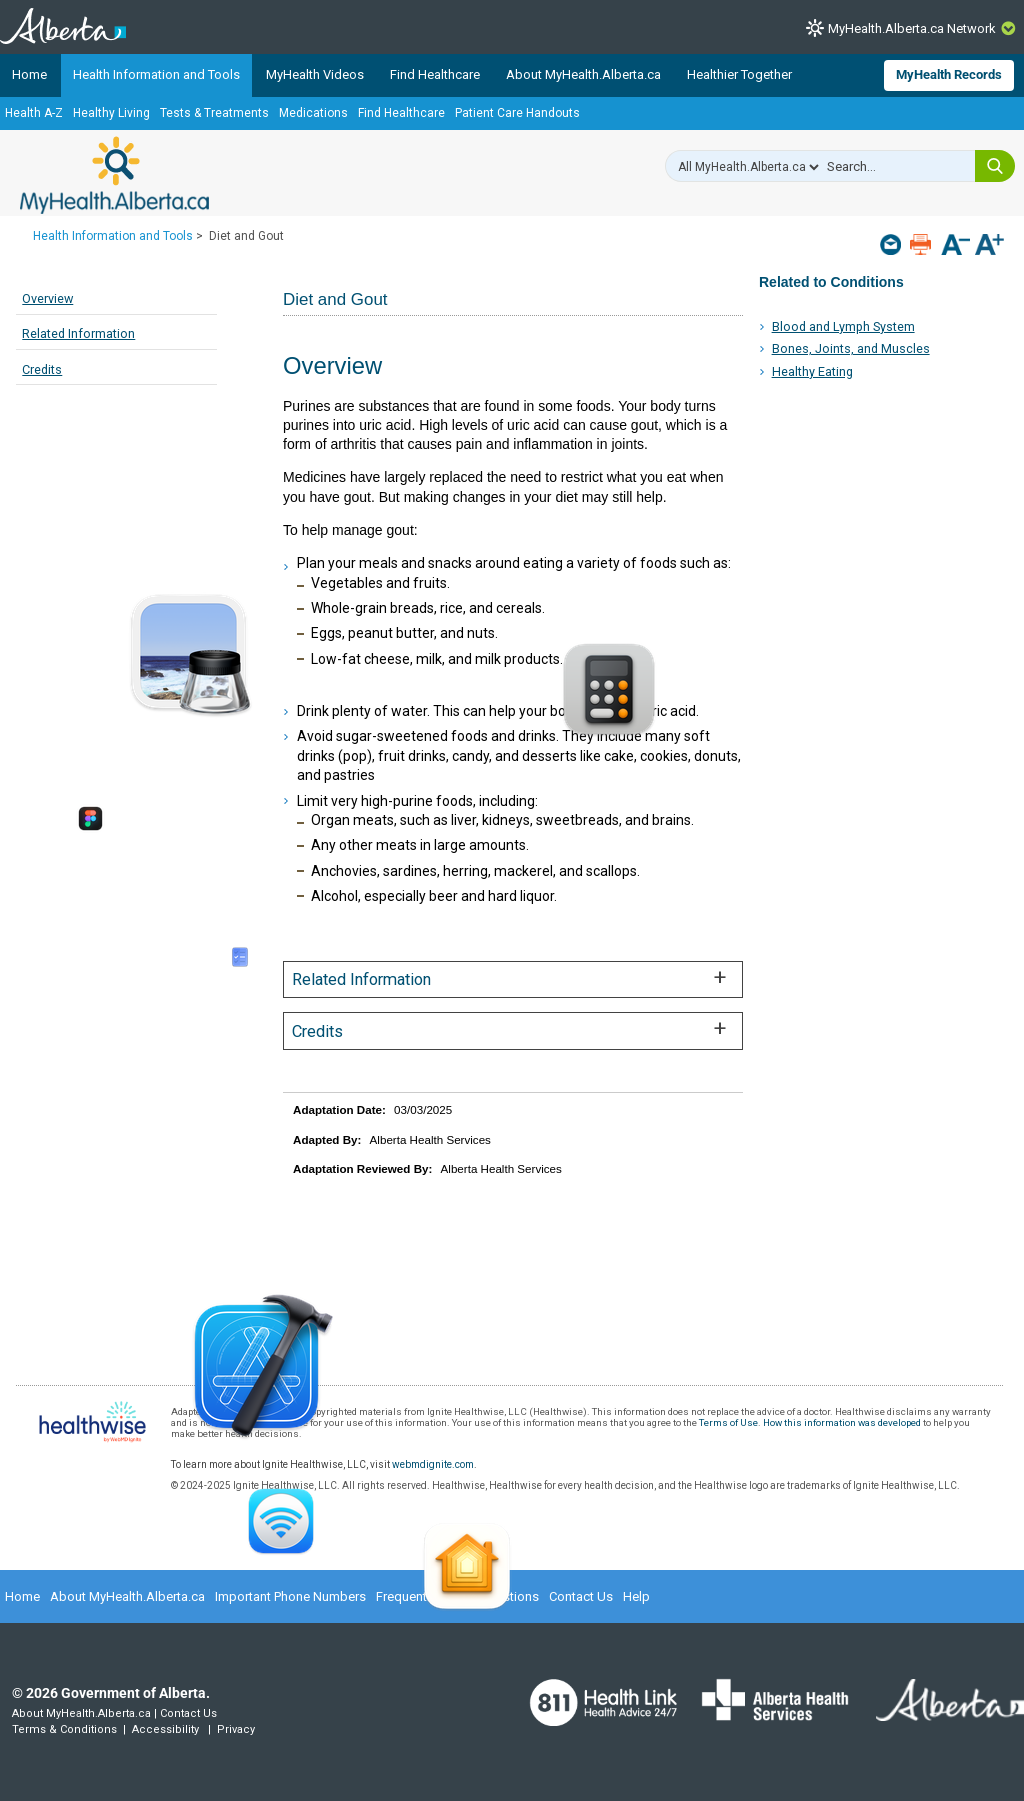 This screenshot has width=1024, height=1801. Describe the element at coordinates (467, 1566) in the screenshot. I see `open the Apple Home app` at that location.